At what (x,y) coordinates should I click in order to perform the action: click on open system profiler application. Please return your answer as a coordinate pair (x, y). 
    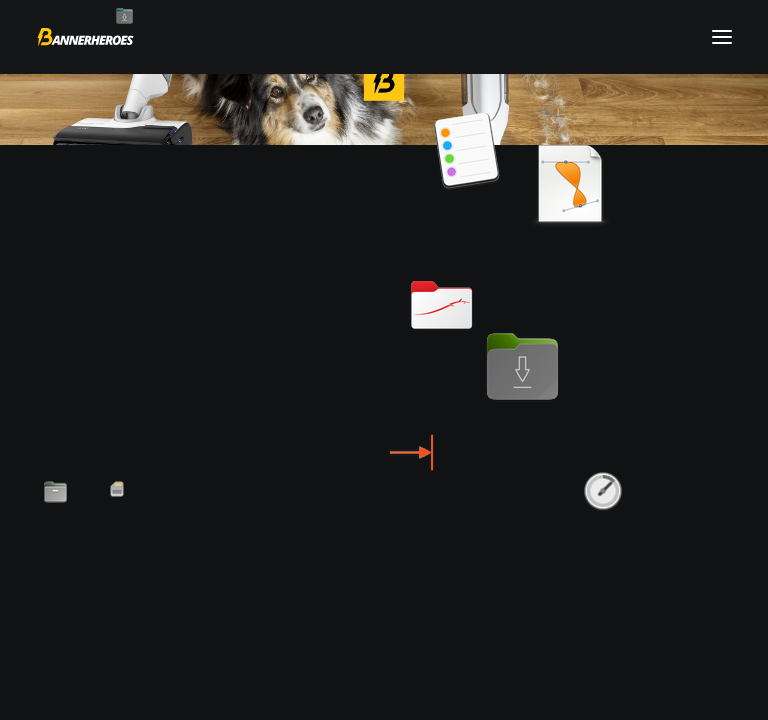
    Looking at the image, I should click on (603, 491).